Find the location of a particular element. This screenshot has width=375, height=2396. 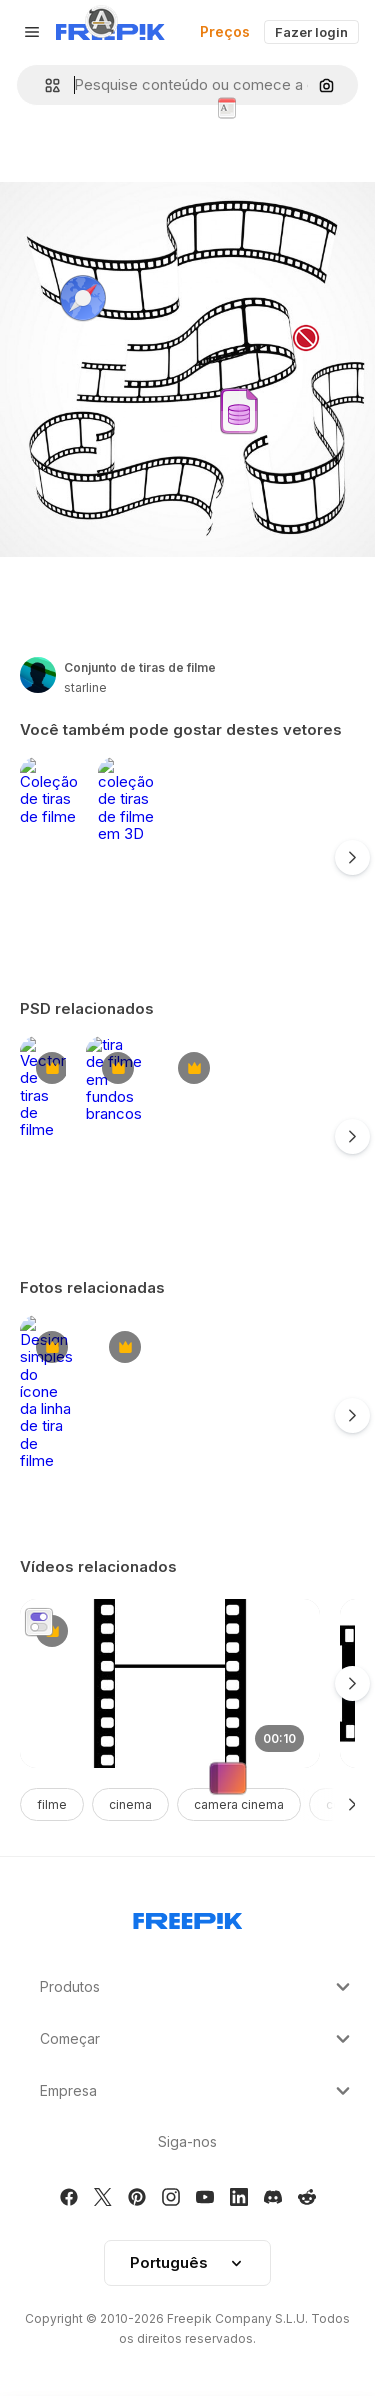

libreoffice base database file is located at coordinates (239, 411).